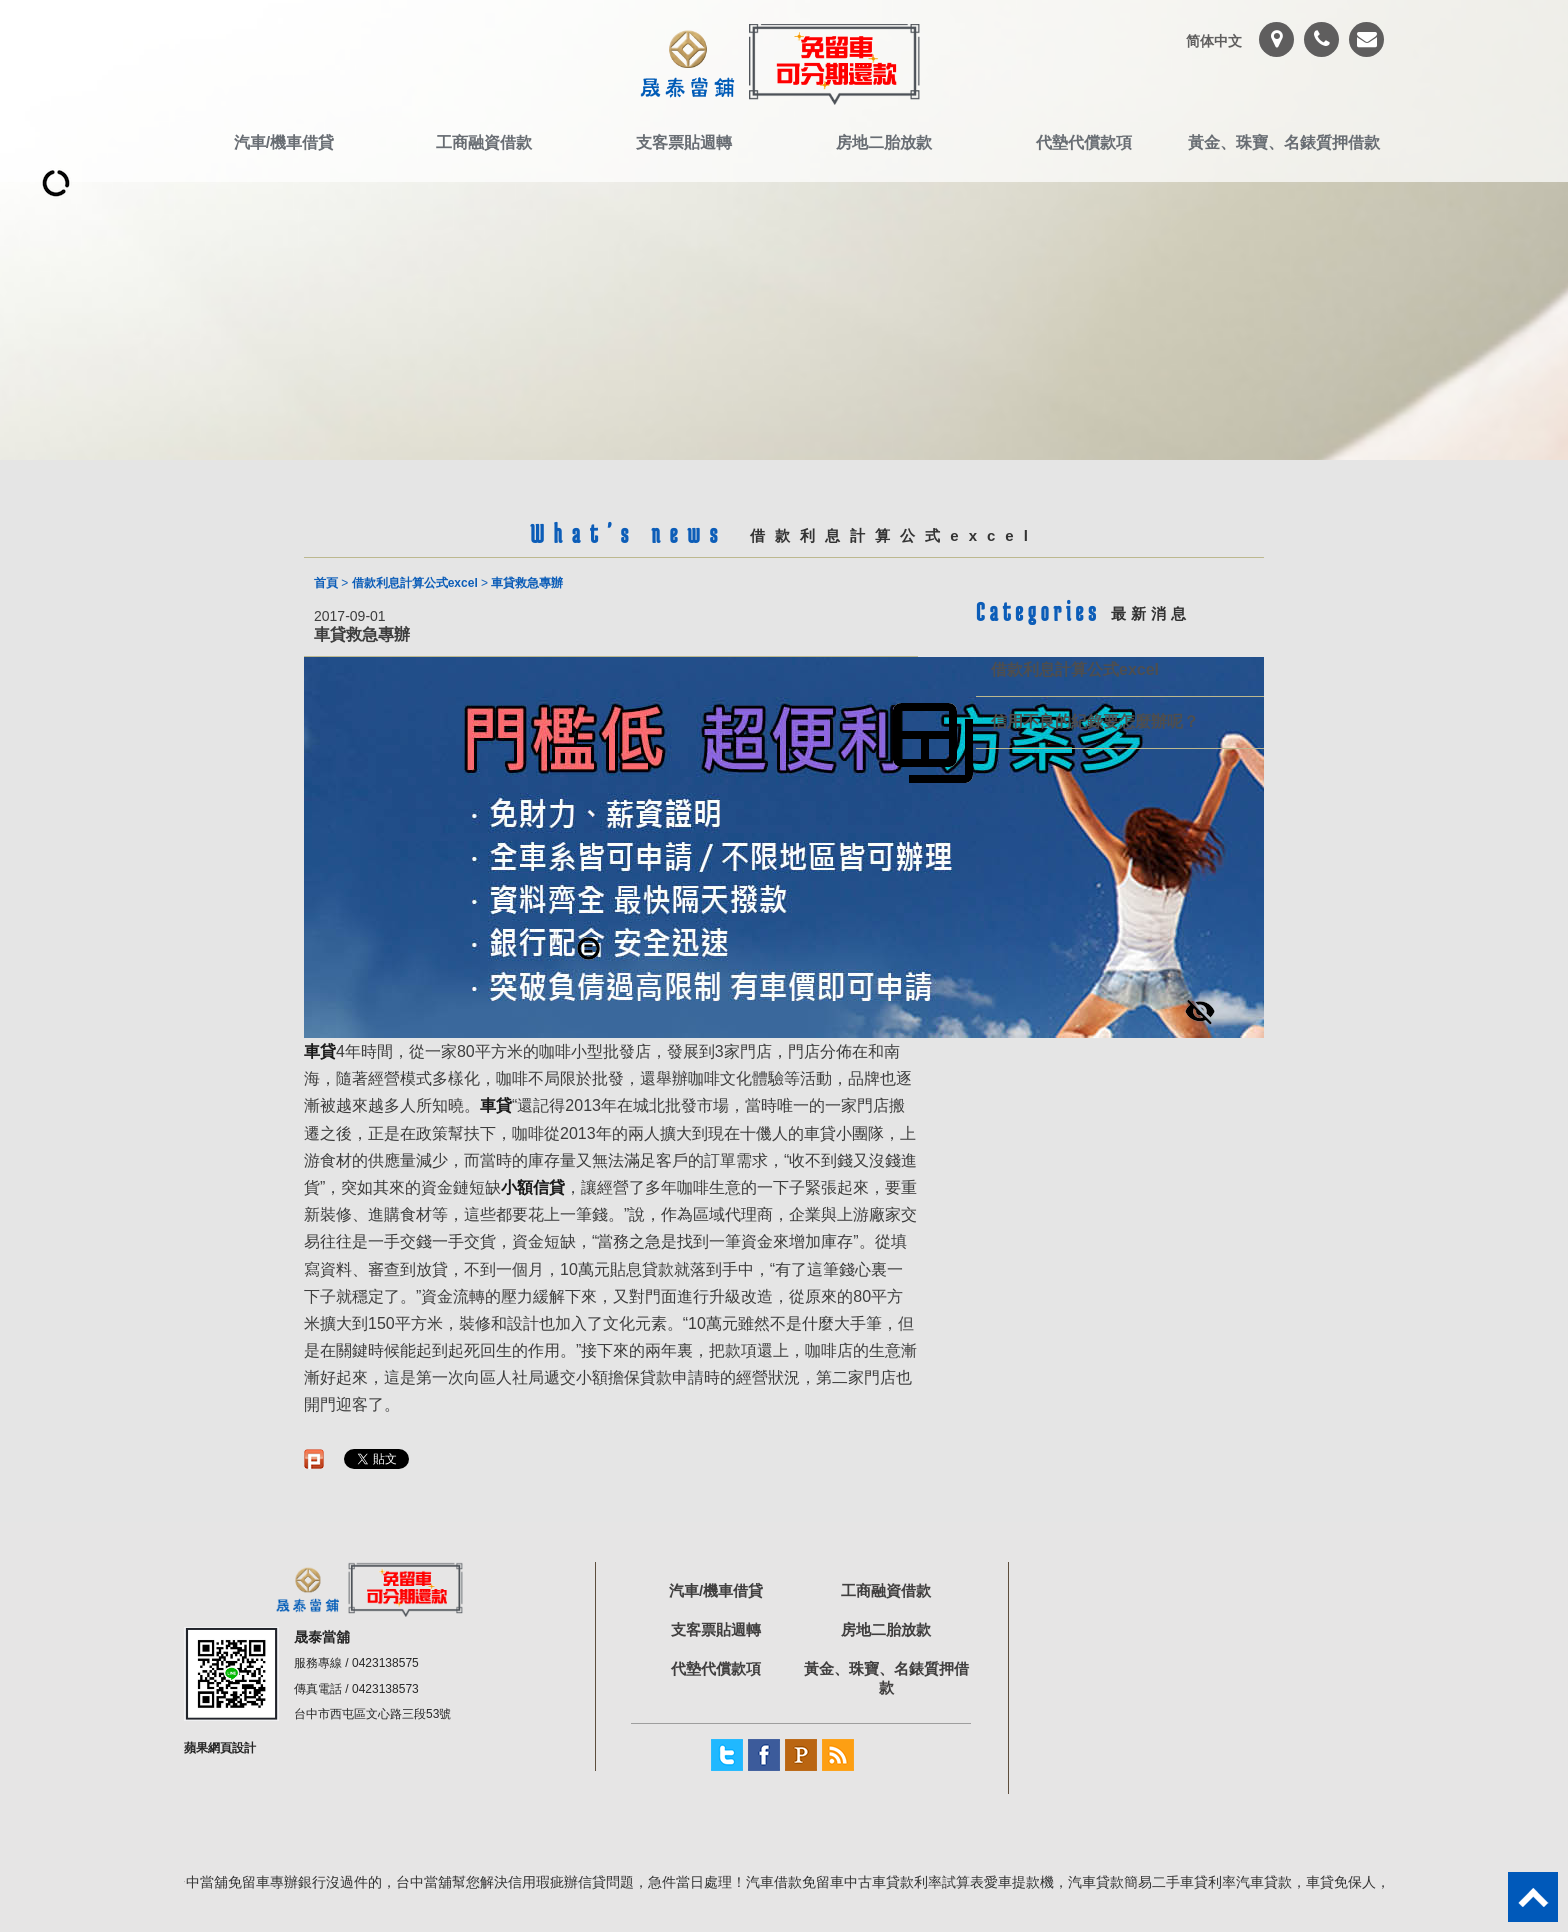 This screenshot has width=1568, height=1932. Describe the element at coordinates (588, 948) in the screenshot. I see `indicates an unverified conditional breakpoint in debug mode` at that location.